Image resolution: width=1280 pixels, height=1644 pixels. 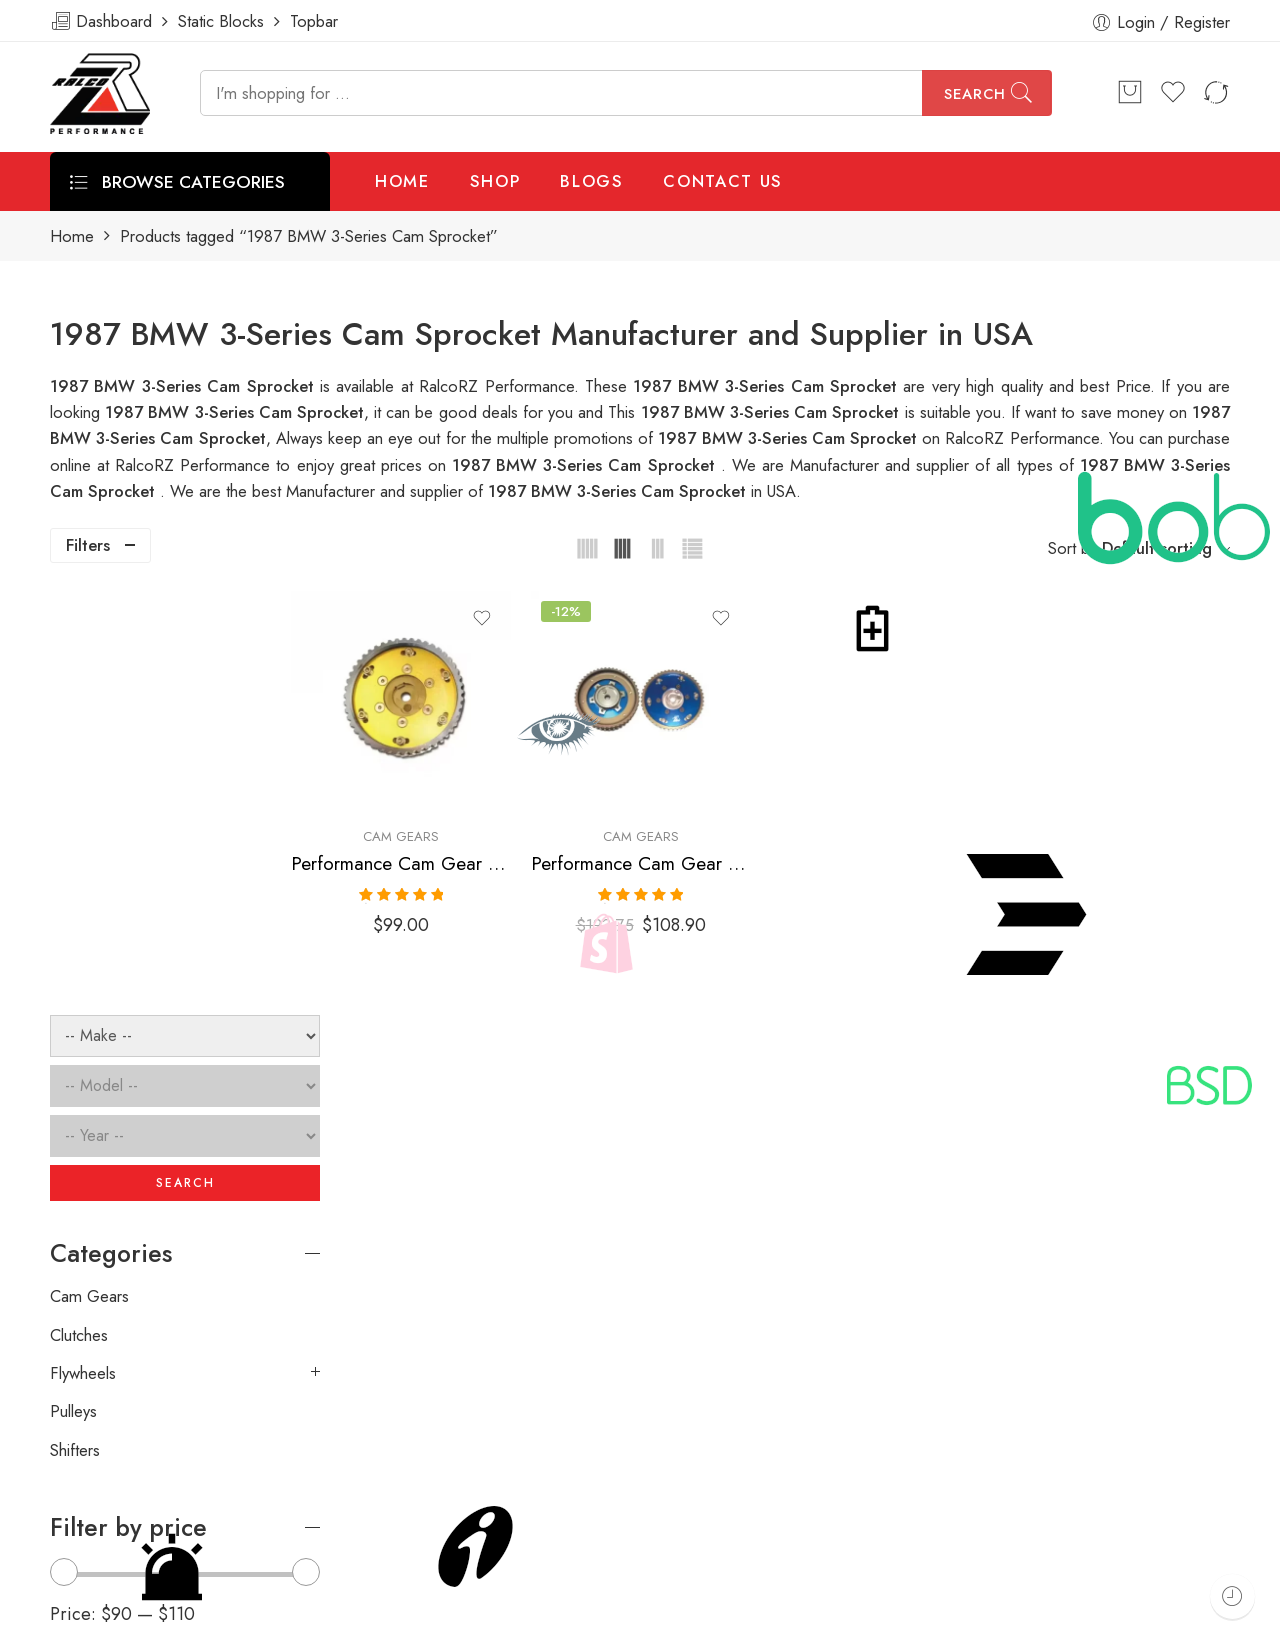 What do you see at coordinates (1026, 914) in the screenshot?
I see `Rundeck logo` at bounding box center [1026, 914].